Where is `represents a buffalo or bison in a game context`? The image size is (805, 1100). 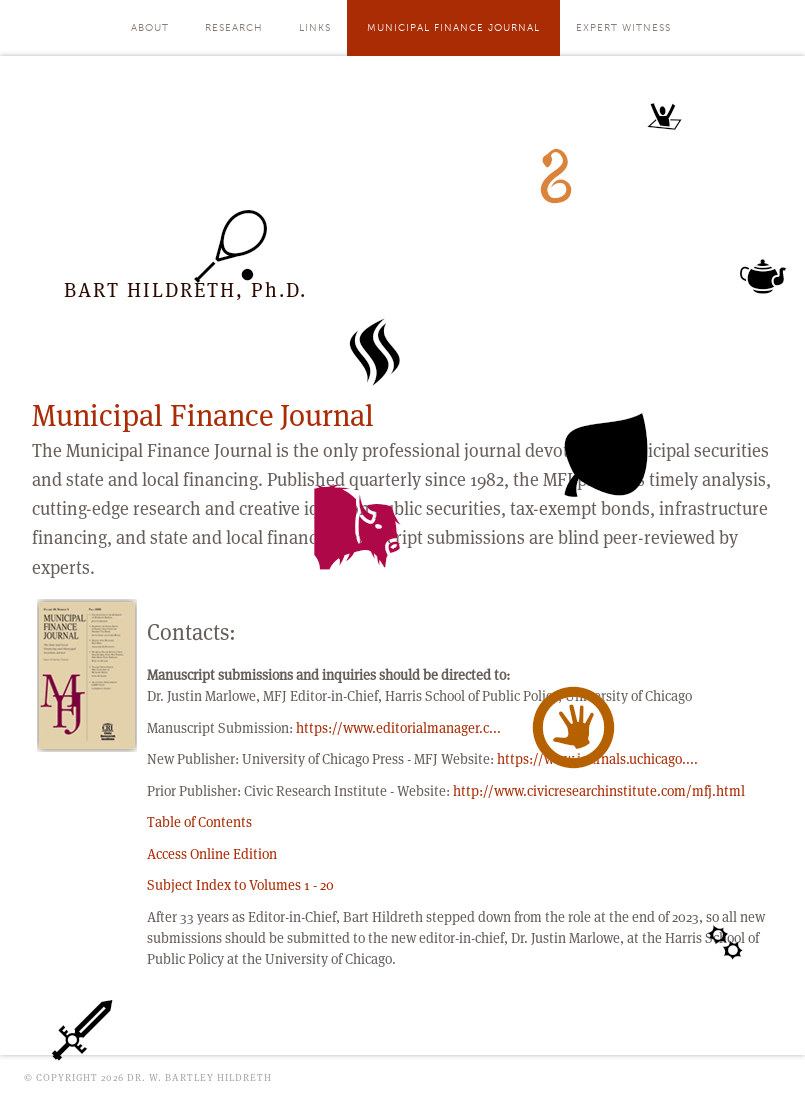 represents a buffalo or bison in a game context is located at coordinates (357, 527).